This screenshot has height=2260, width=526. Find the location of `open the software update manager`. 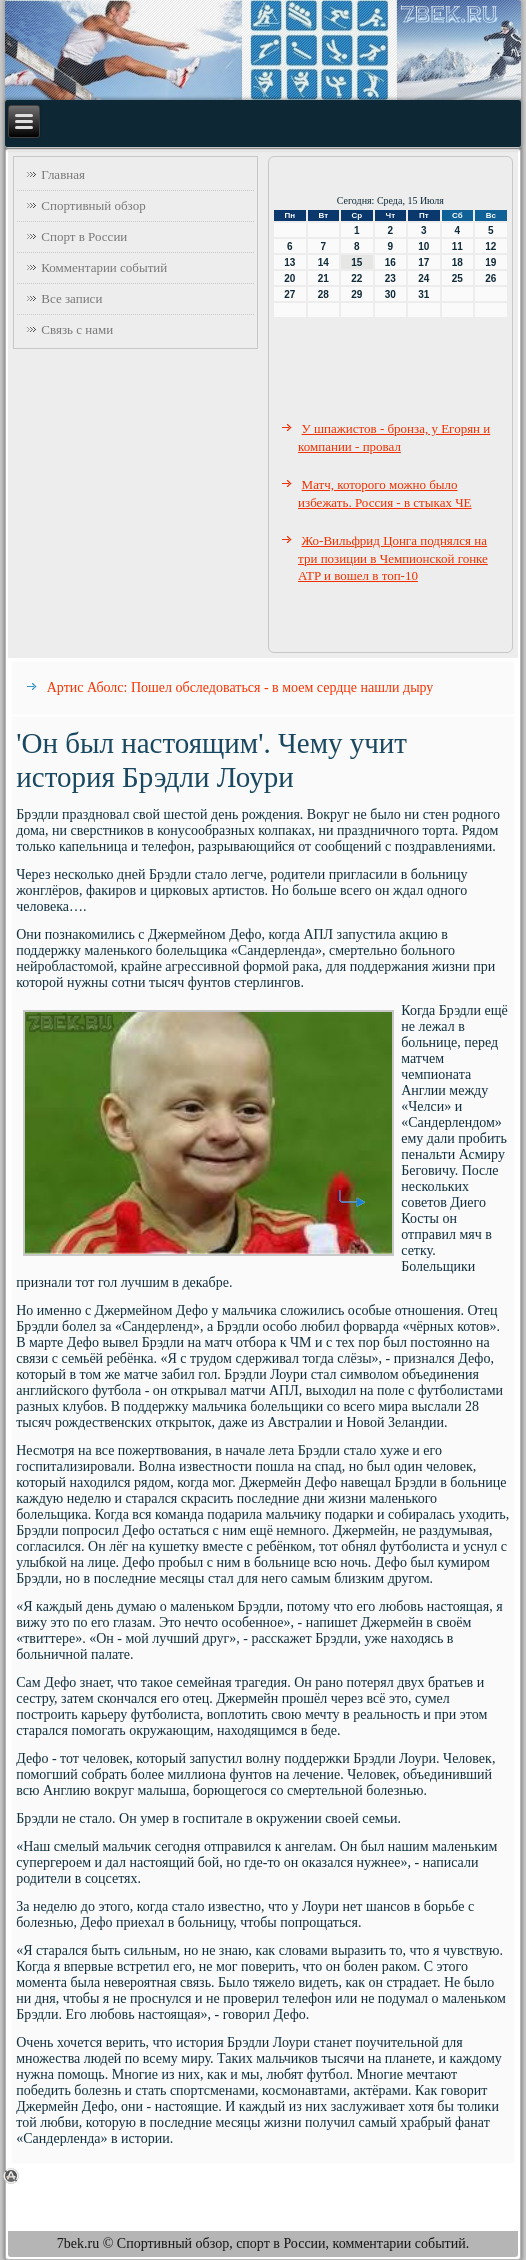

open the software update manager is located at coordinates (11, 2176).